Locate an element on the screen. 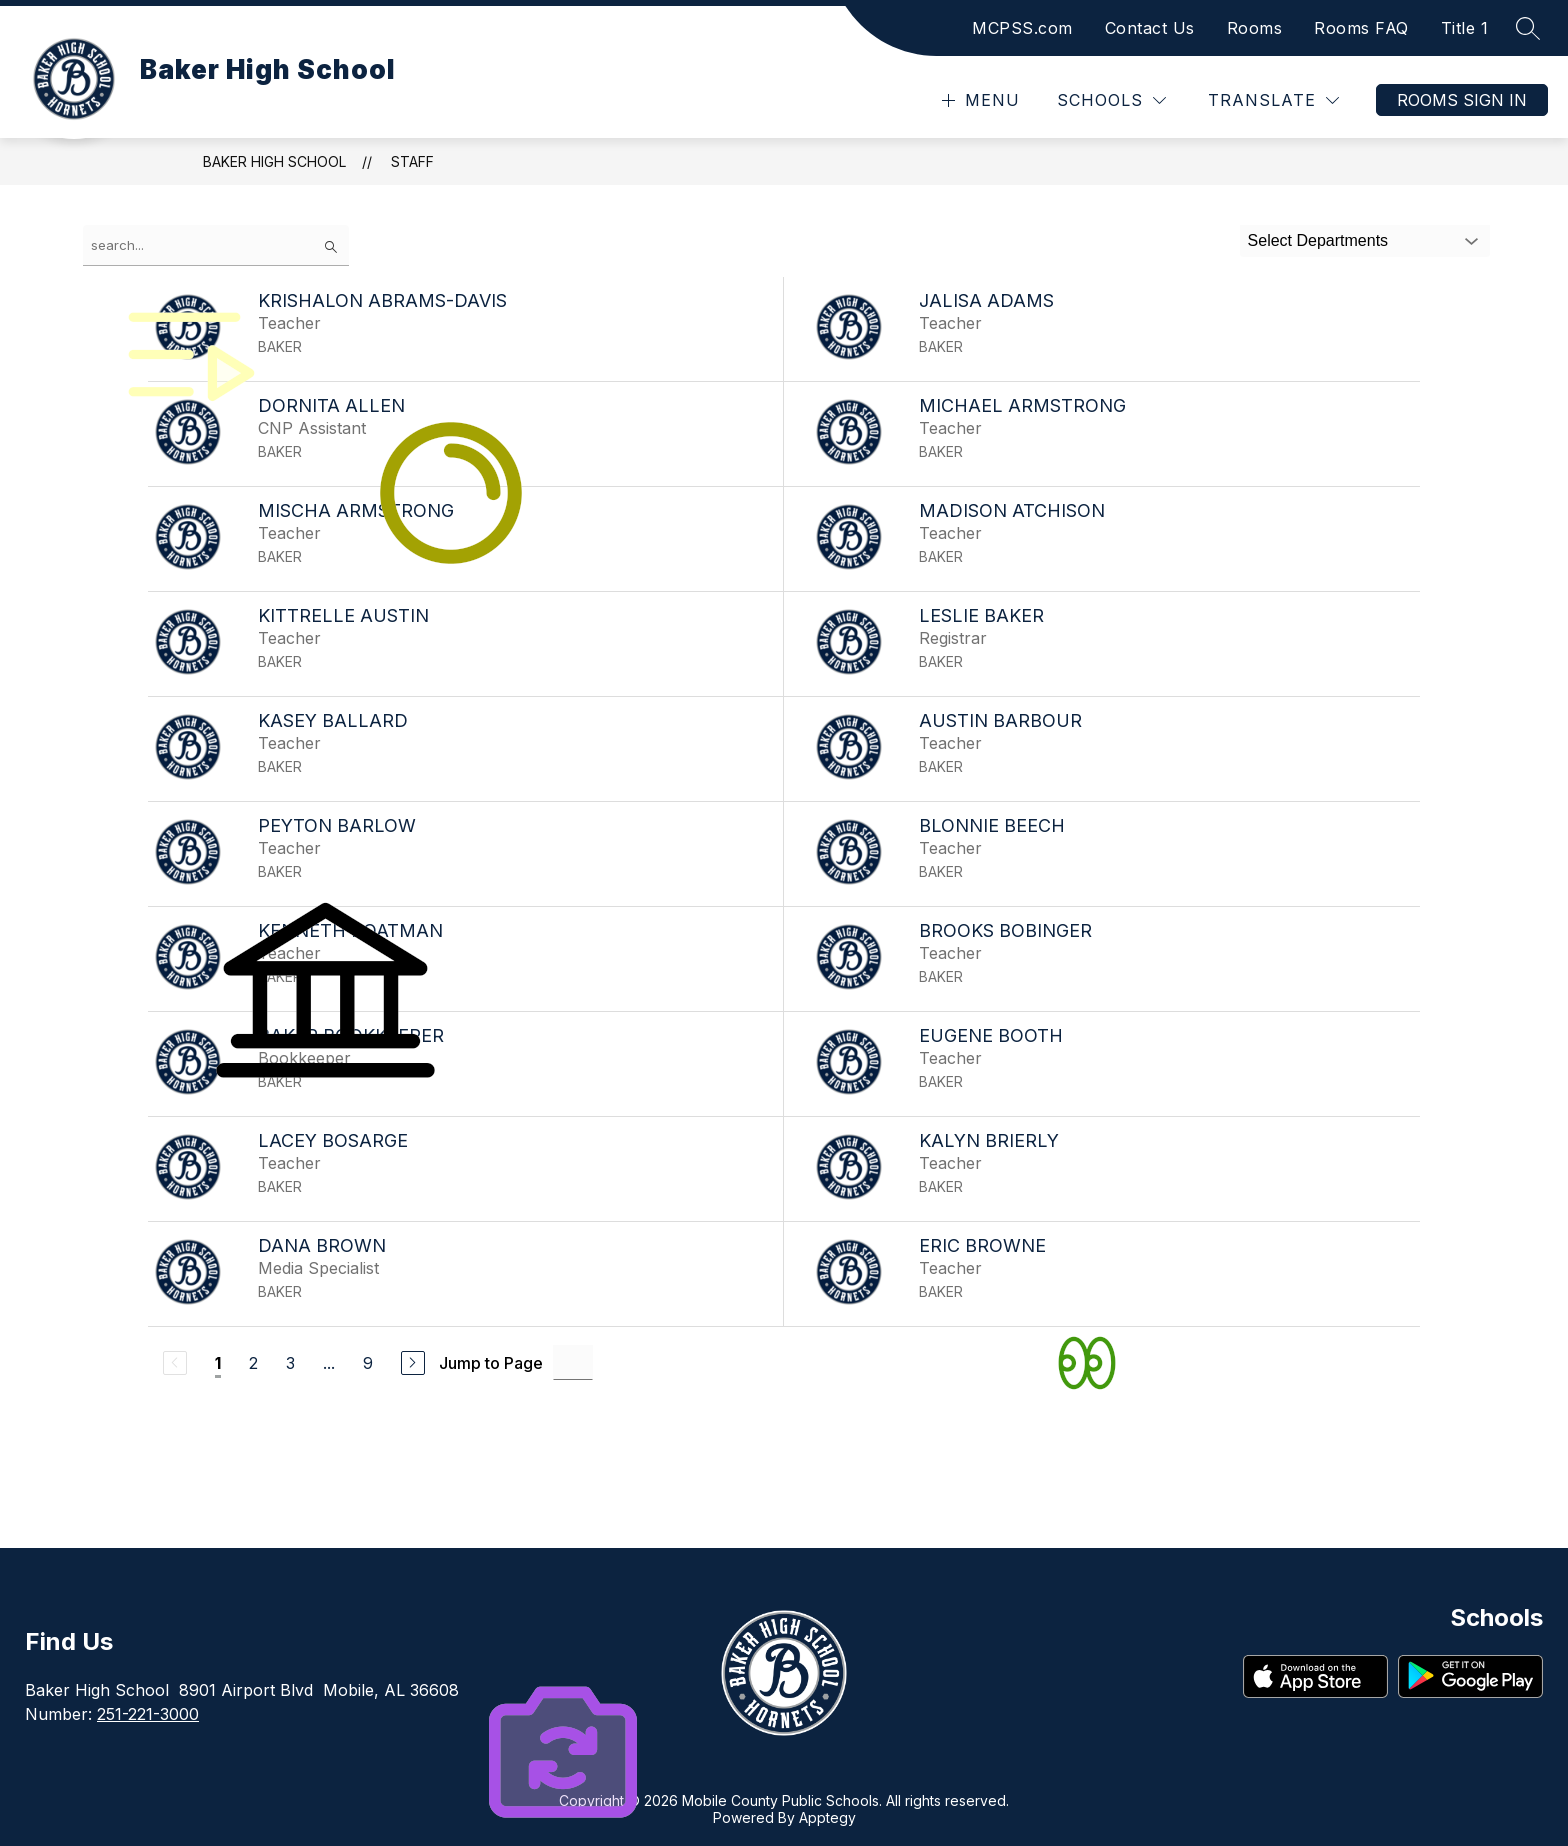 The width and height of the screenshot is (1568, 1846). access banking or financial services is located at coordinates (325, 997).